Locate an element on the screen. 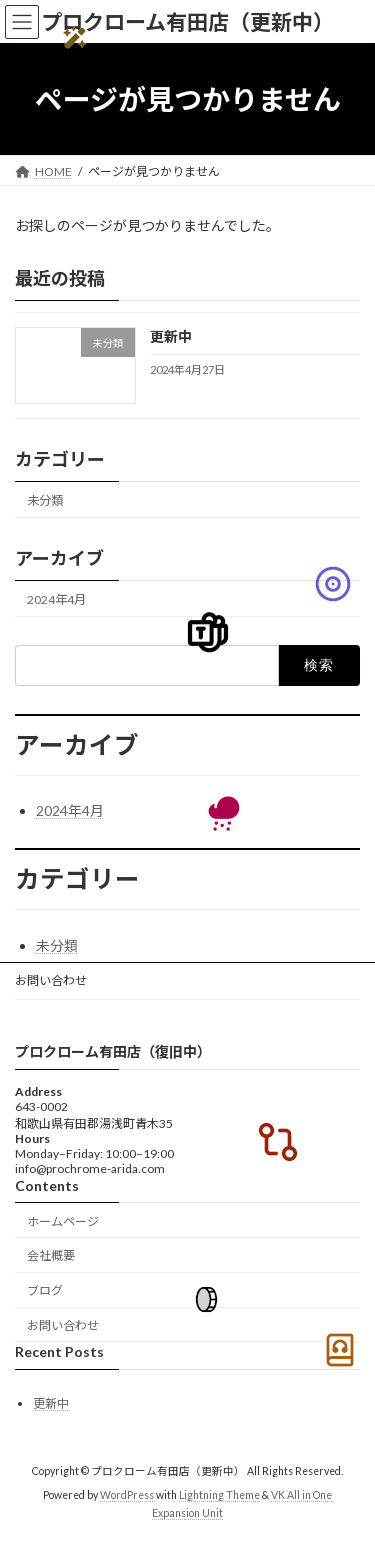 This screenshot has width=375, height=1544. view account balance or credits is located at coordinates (206, 1299).